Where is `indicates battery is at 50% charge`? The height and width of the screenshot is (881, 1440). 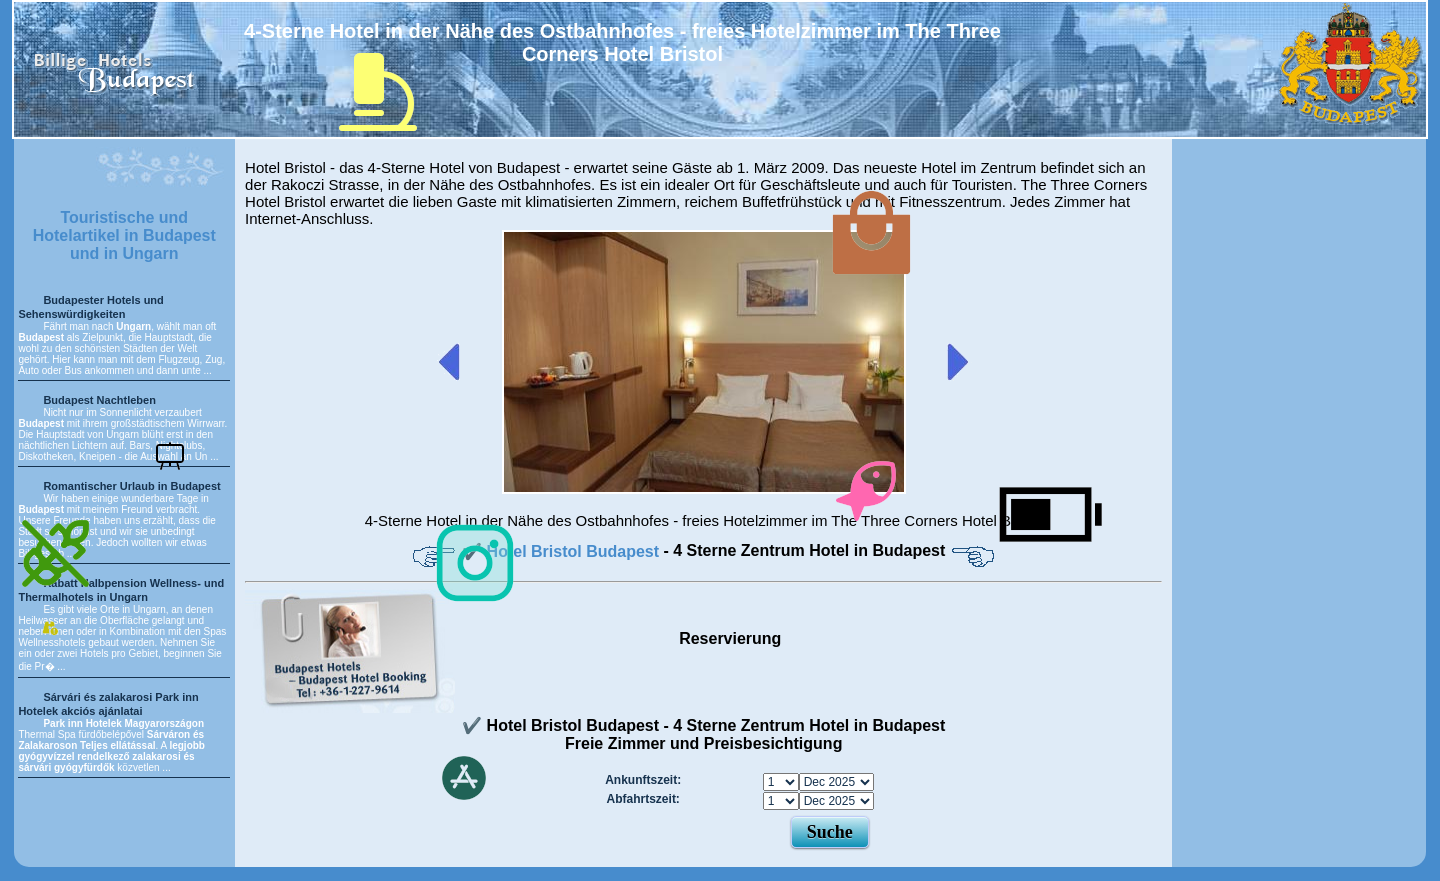
indicates battery is at 50% charge is located at coordinates (1050, 514).